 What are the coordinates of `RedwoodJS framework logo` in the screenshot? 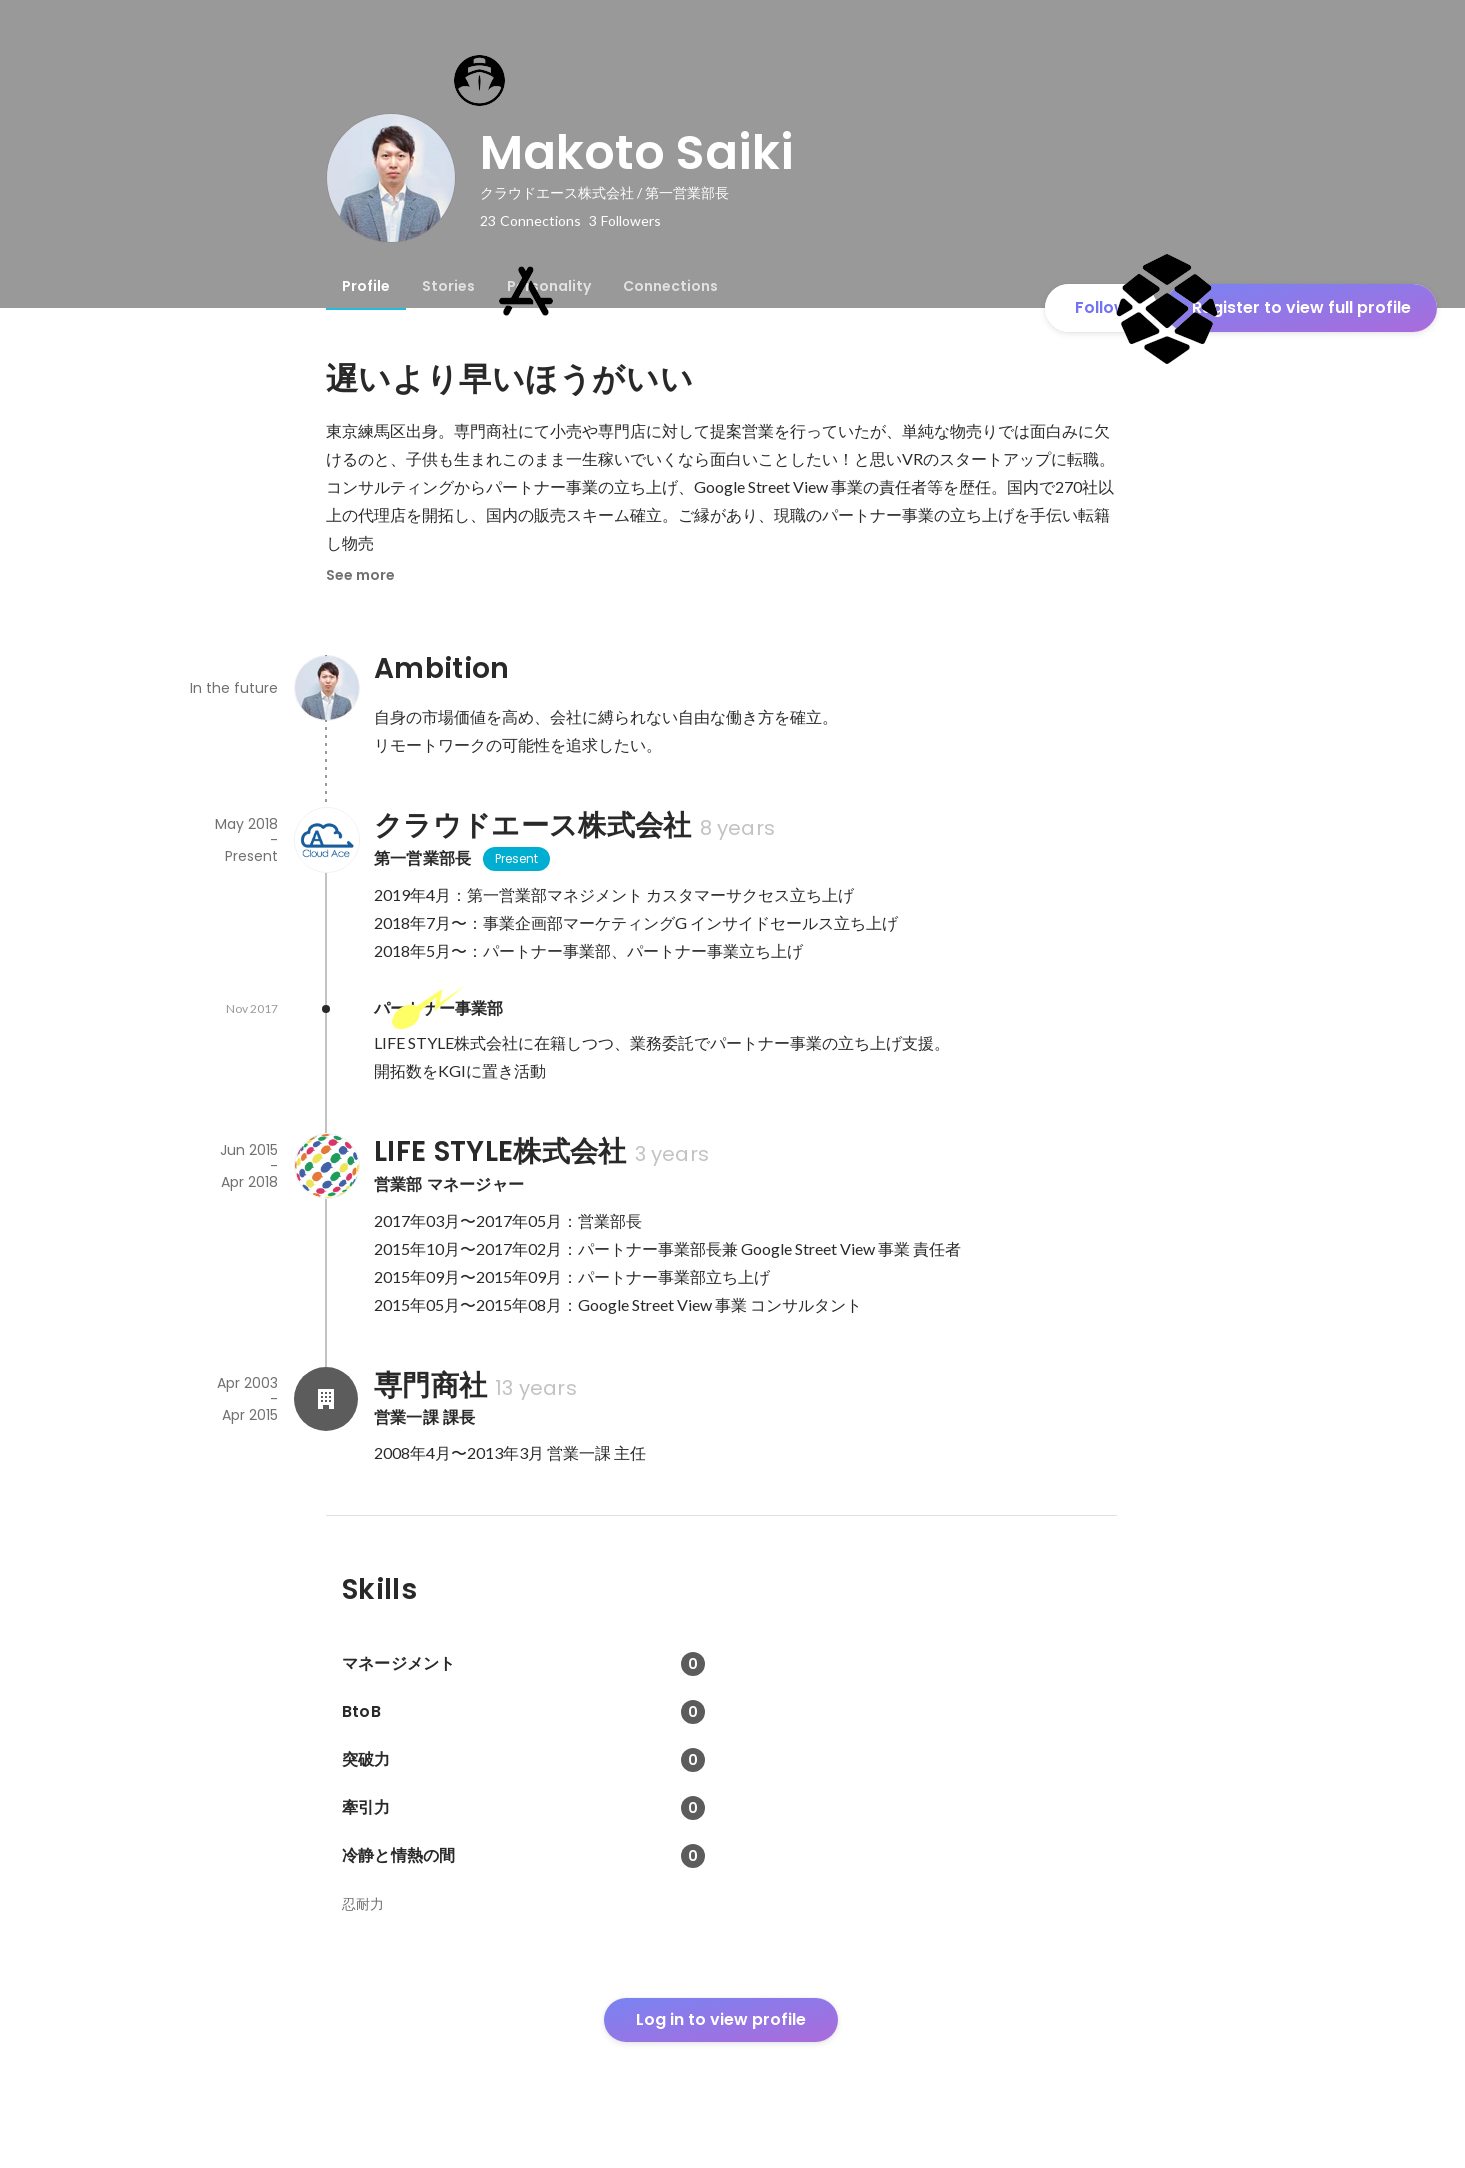 It's located at (1167, 309).